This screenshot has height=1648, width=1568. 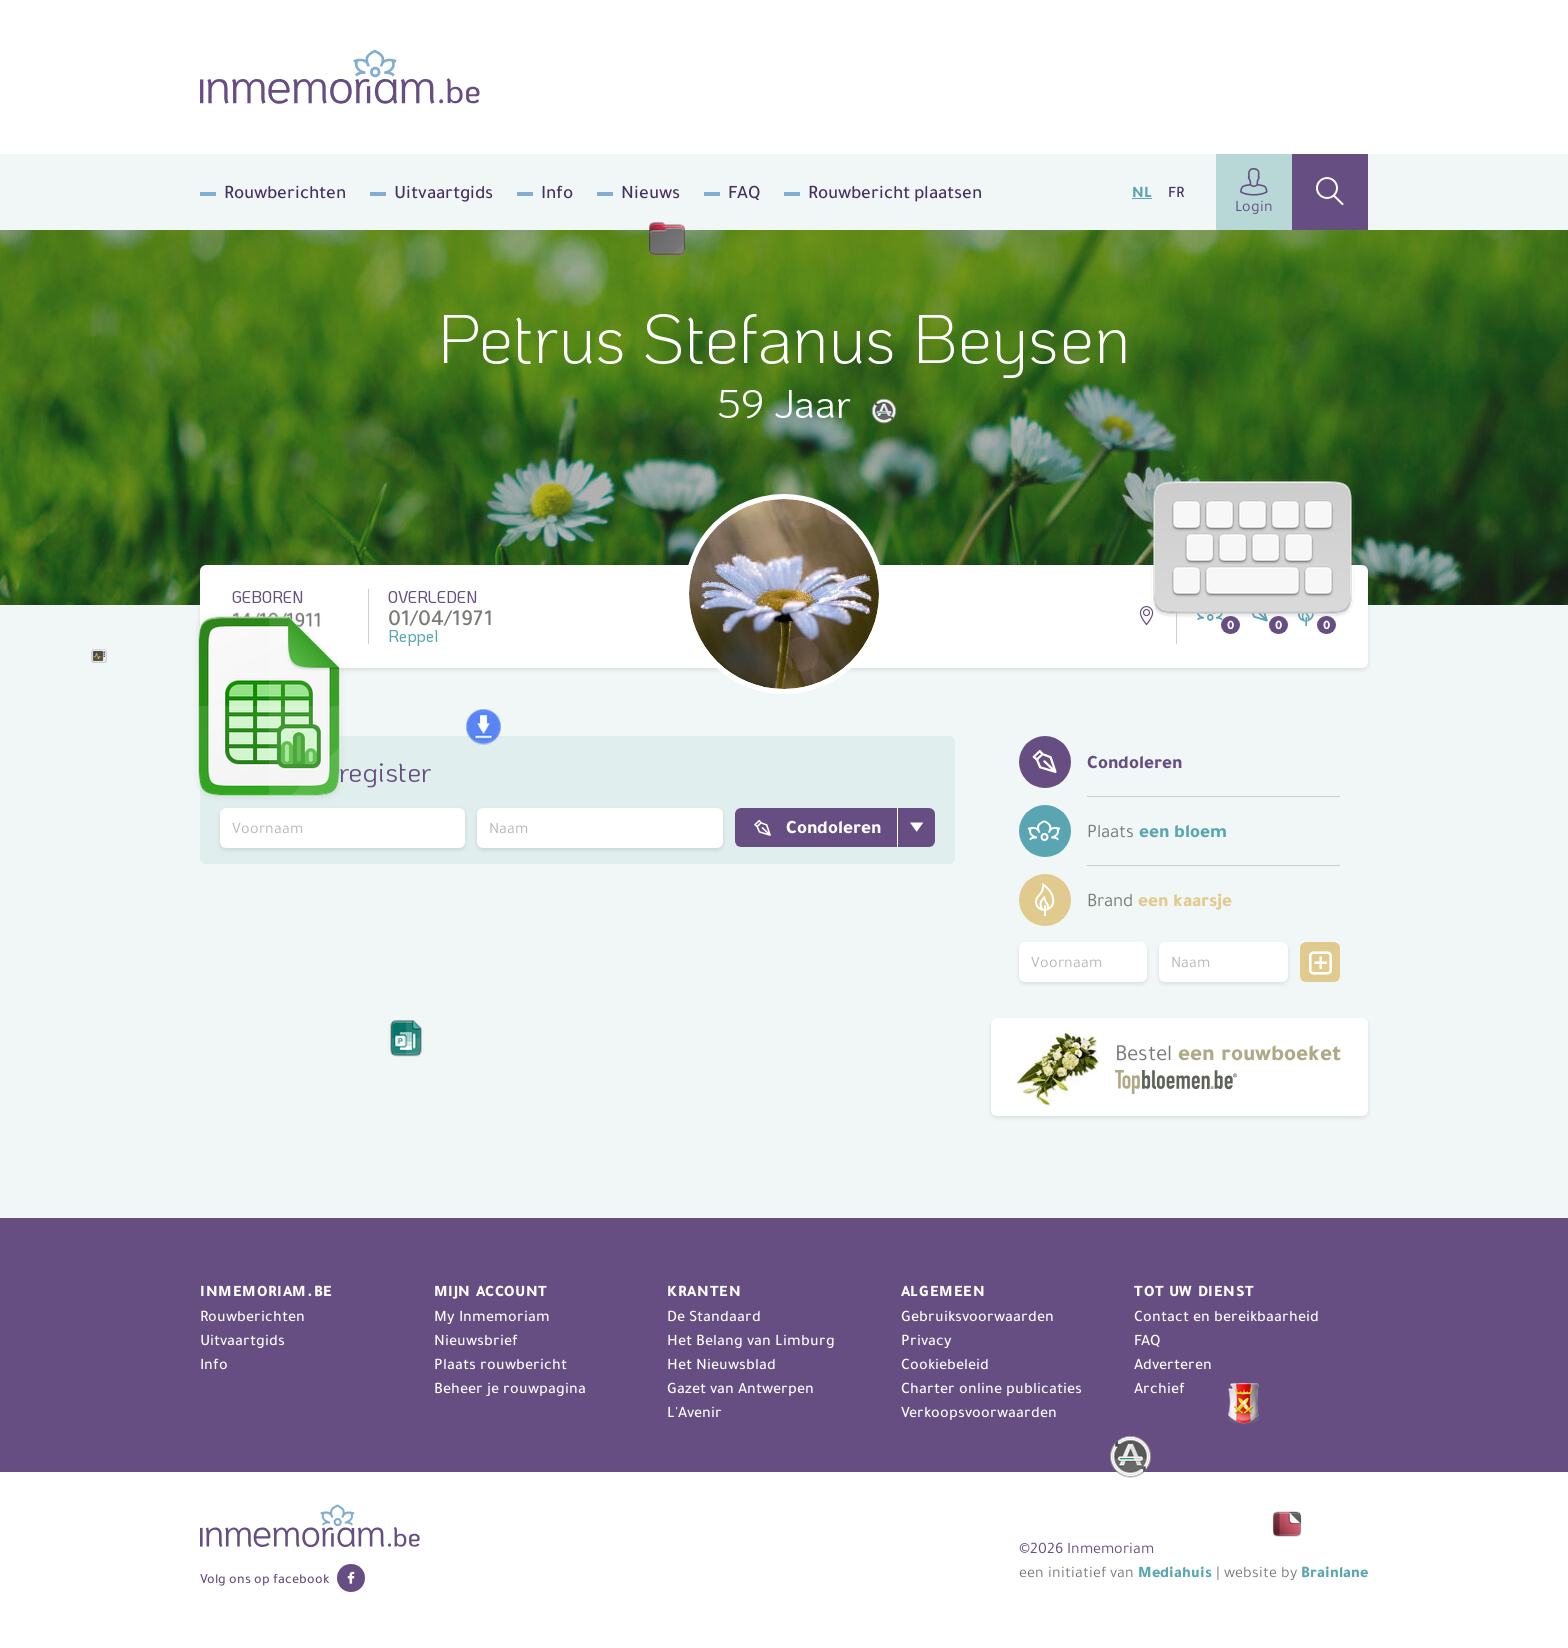 What do you see at coordinates (1243, 1403) in the screenshot?
I see `indicates high security status or strong protection level` at bounding box center [1243, 1403].